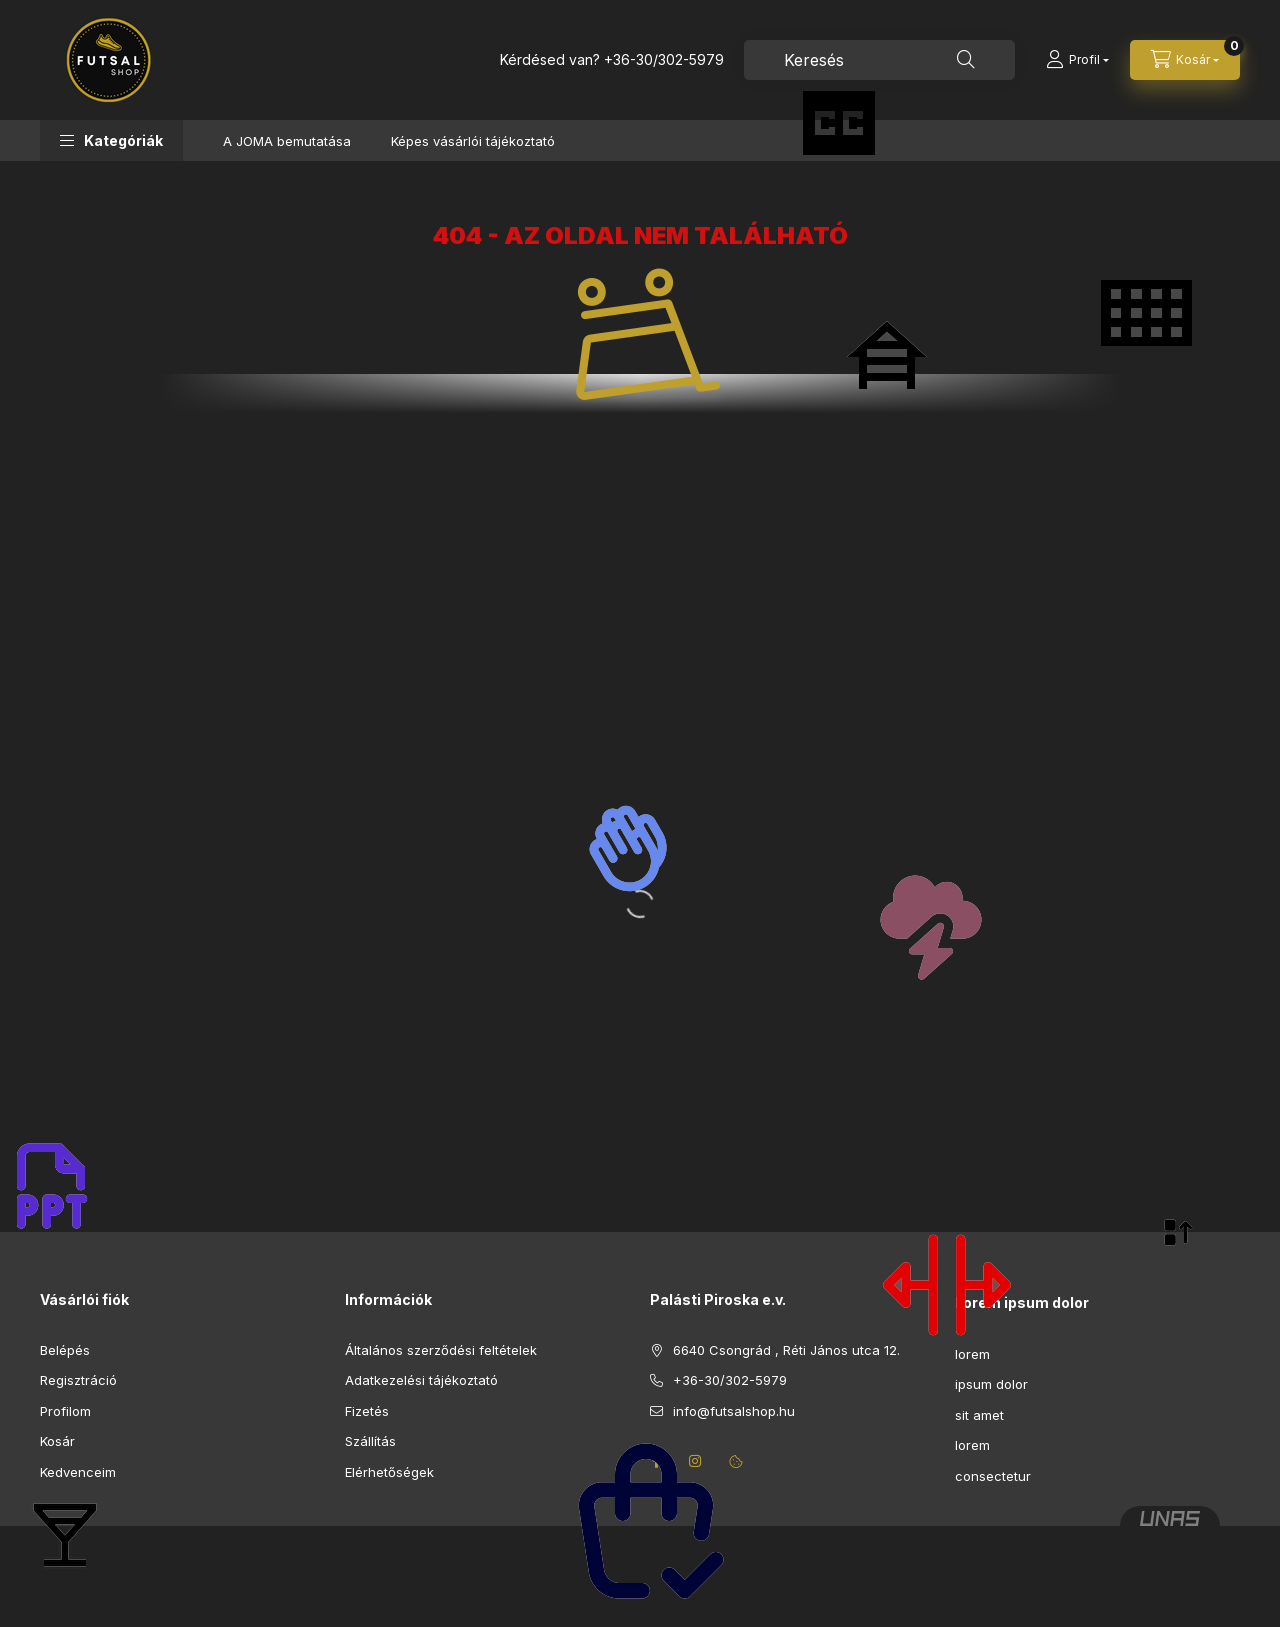  Describe the element at coordinates (51, 1186) in the screenshot. I see `PowerPoint file type indicator` at that location.